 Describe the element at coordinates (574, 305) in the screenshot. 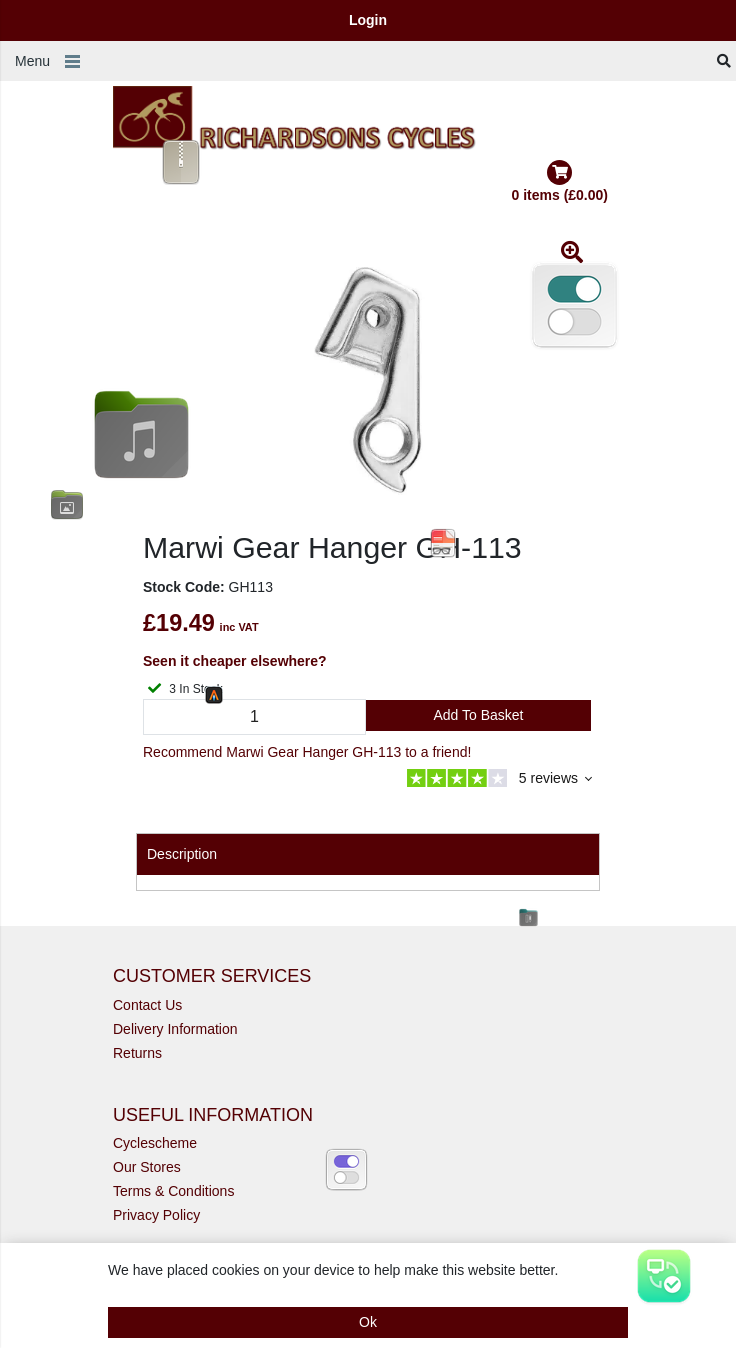

I see `open gnome tweaks settings application` at that location.